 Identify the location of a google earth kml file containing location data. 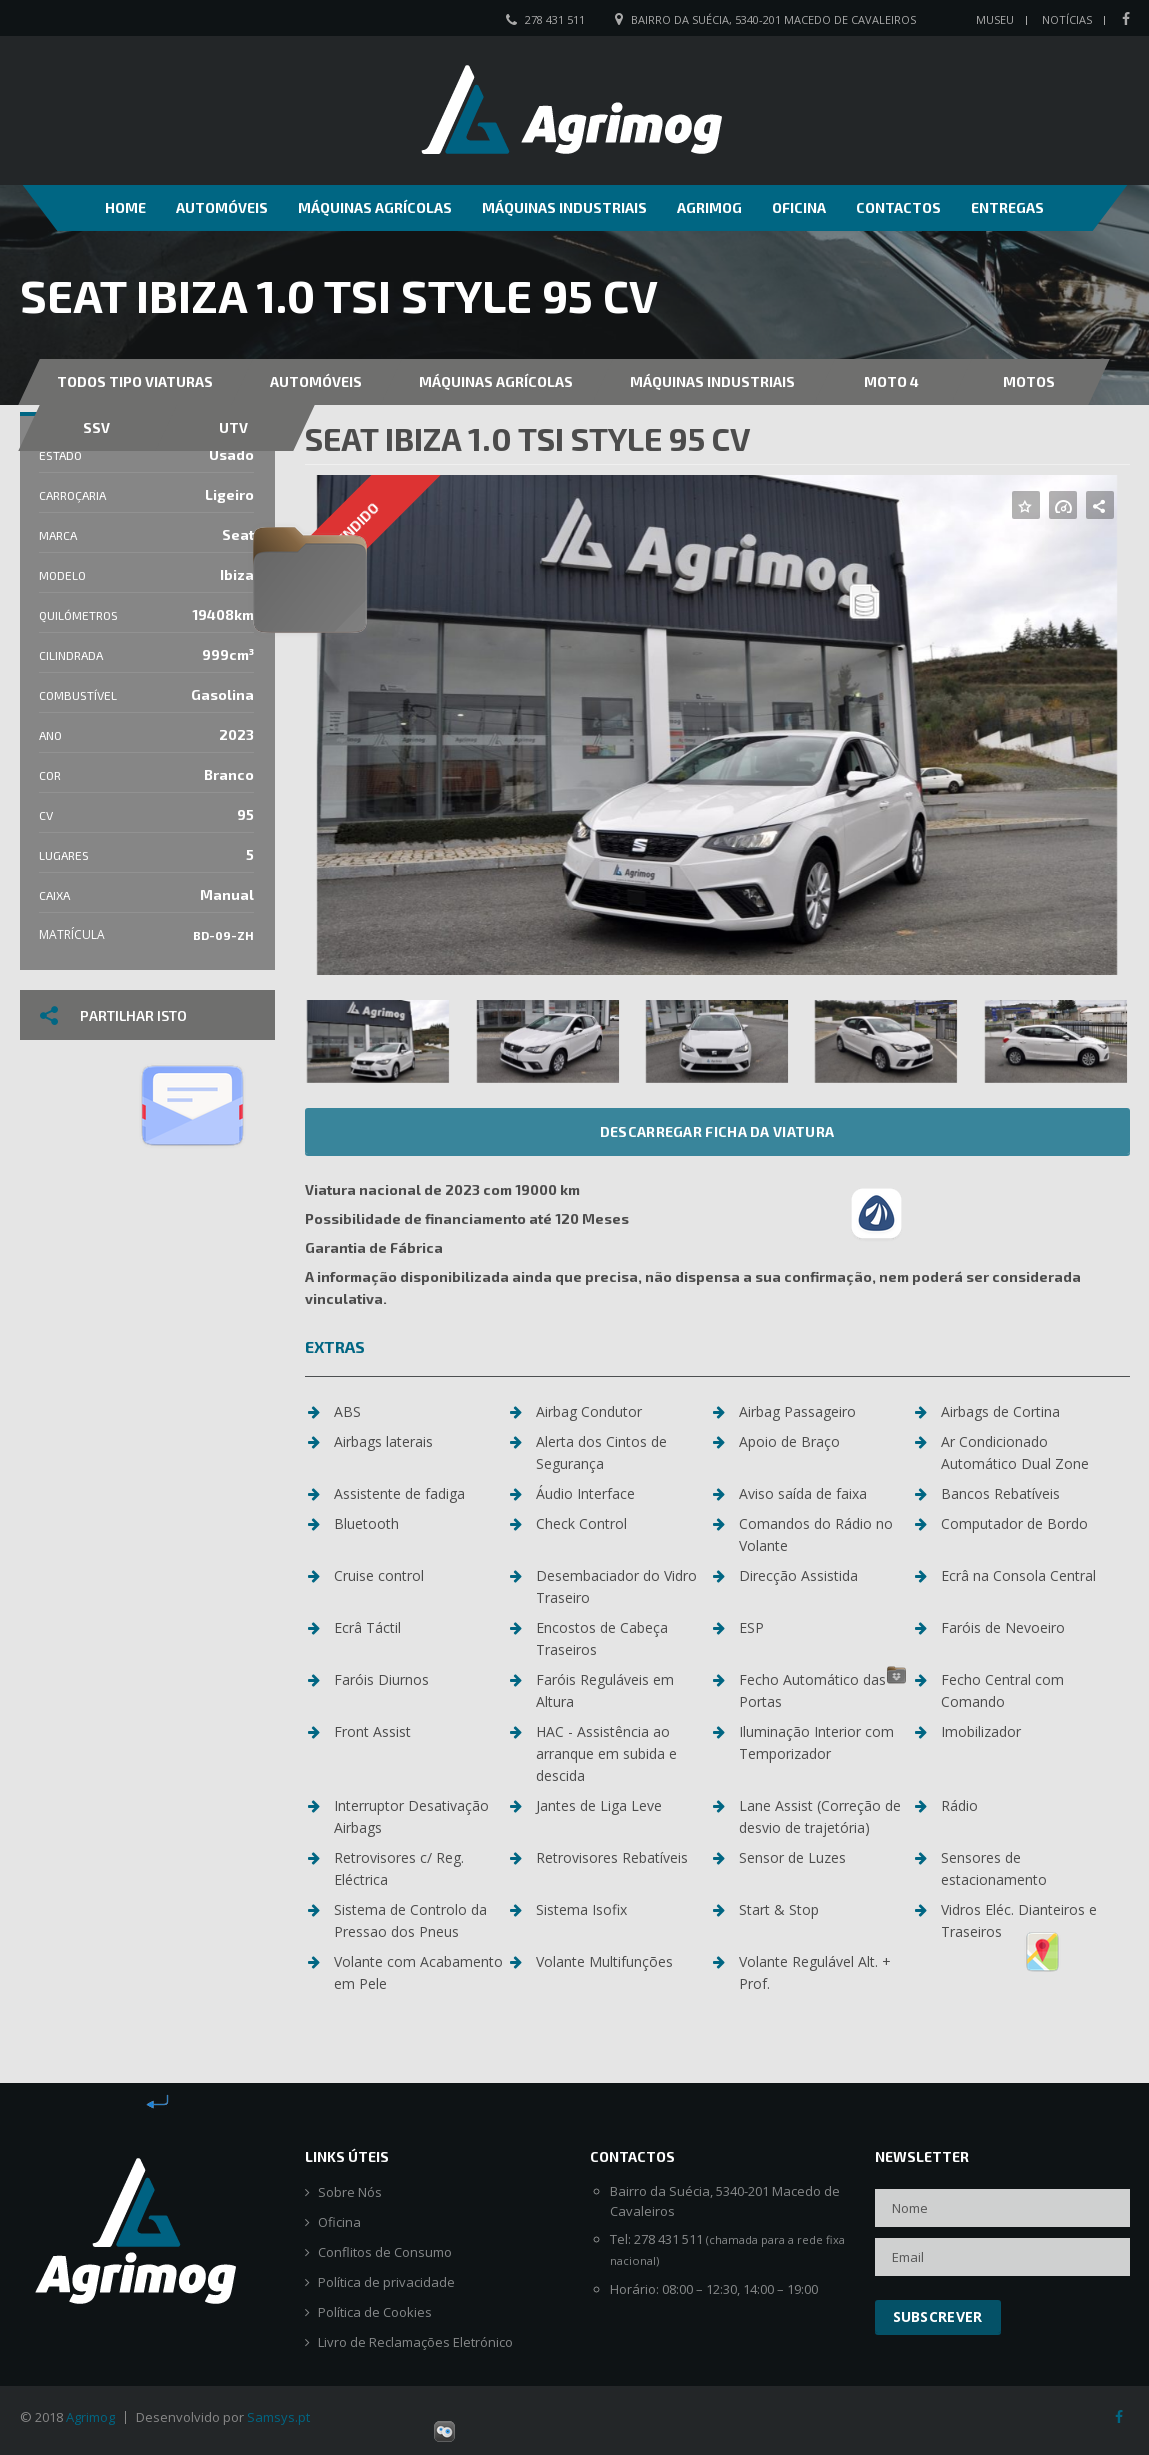
(1042, 1951).